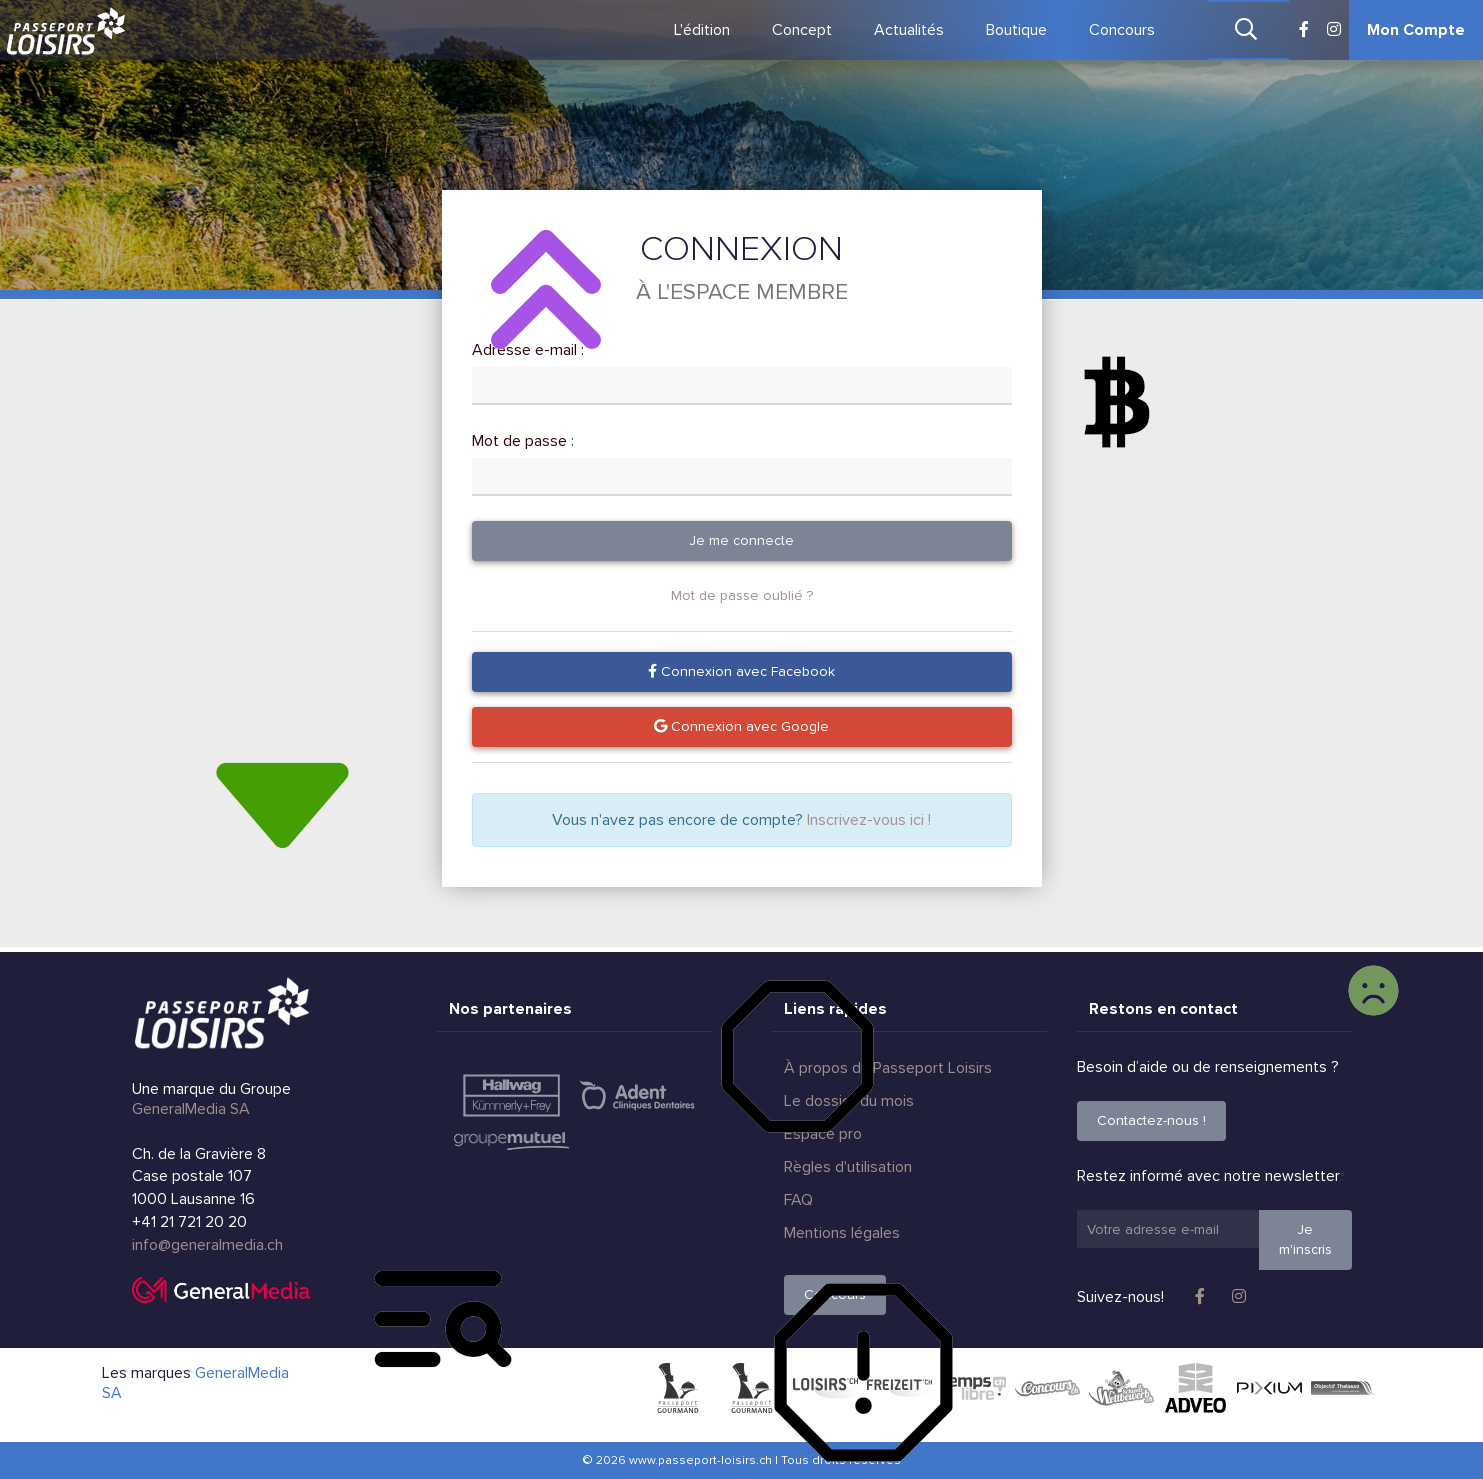  Describe the element at coordinates (1373, 990) in the screenshot. I see `indicate negative feedback or dissatisfaction` at that location.